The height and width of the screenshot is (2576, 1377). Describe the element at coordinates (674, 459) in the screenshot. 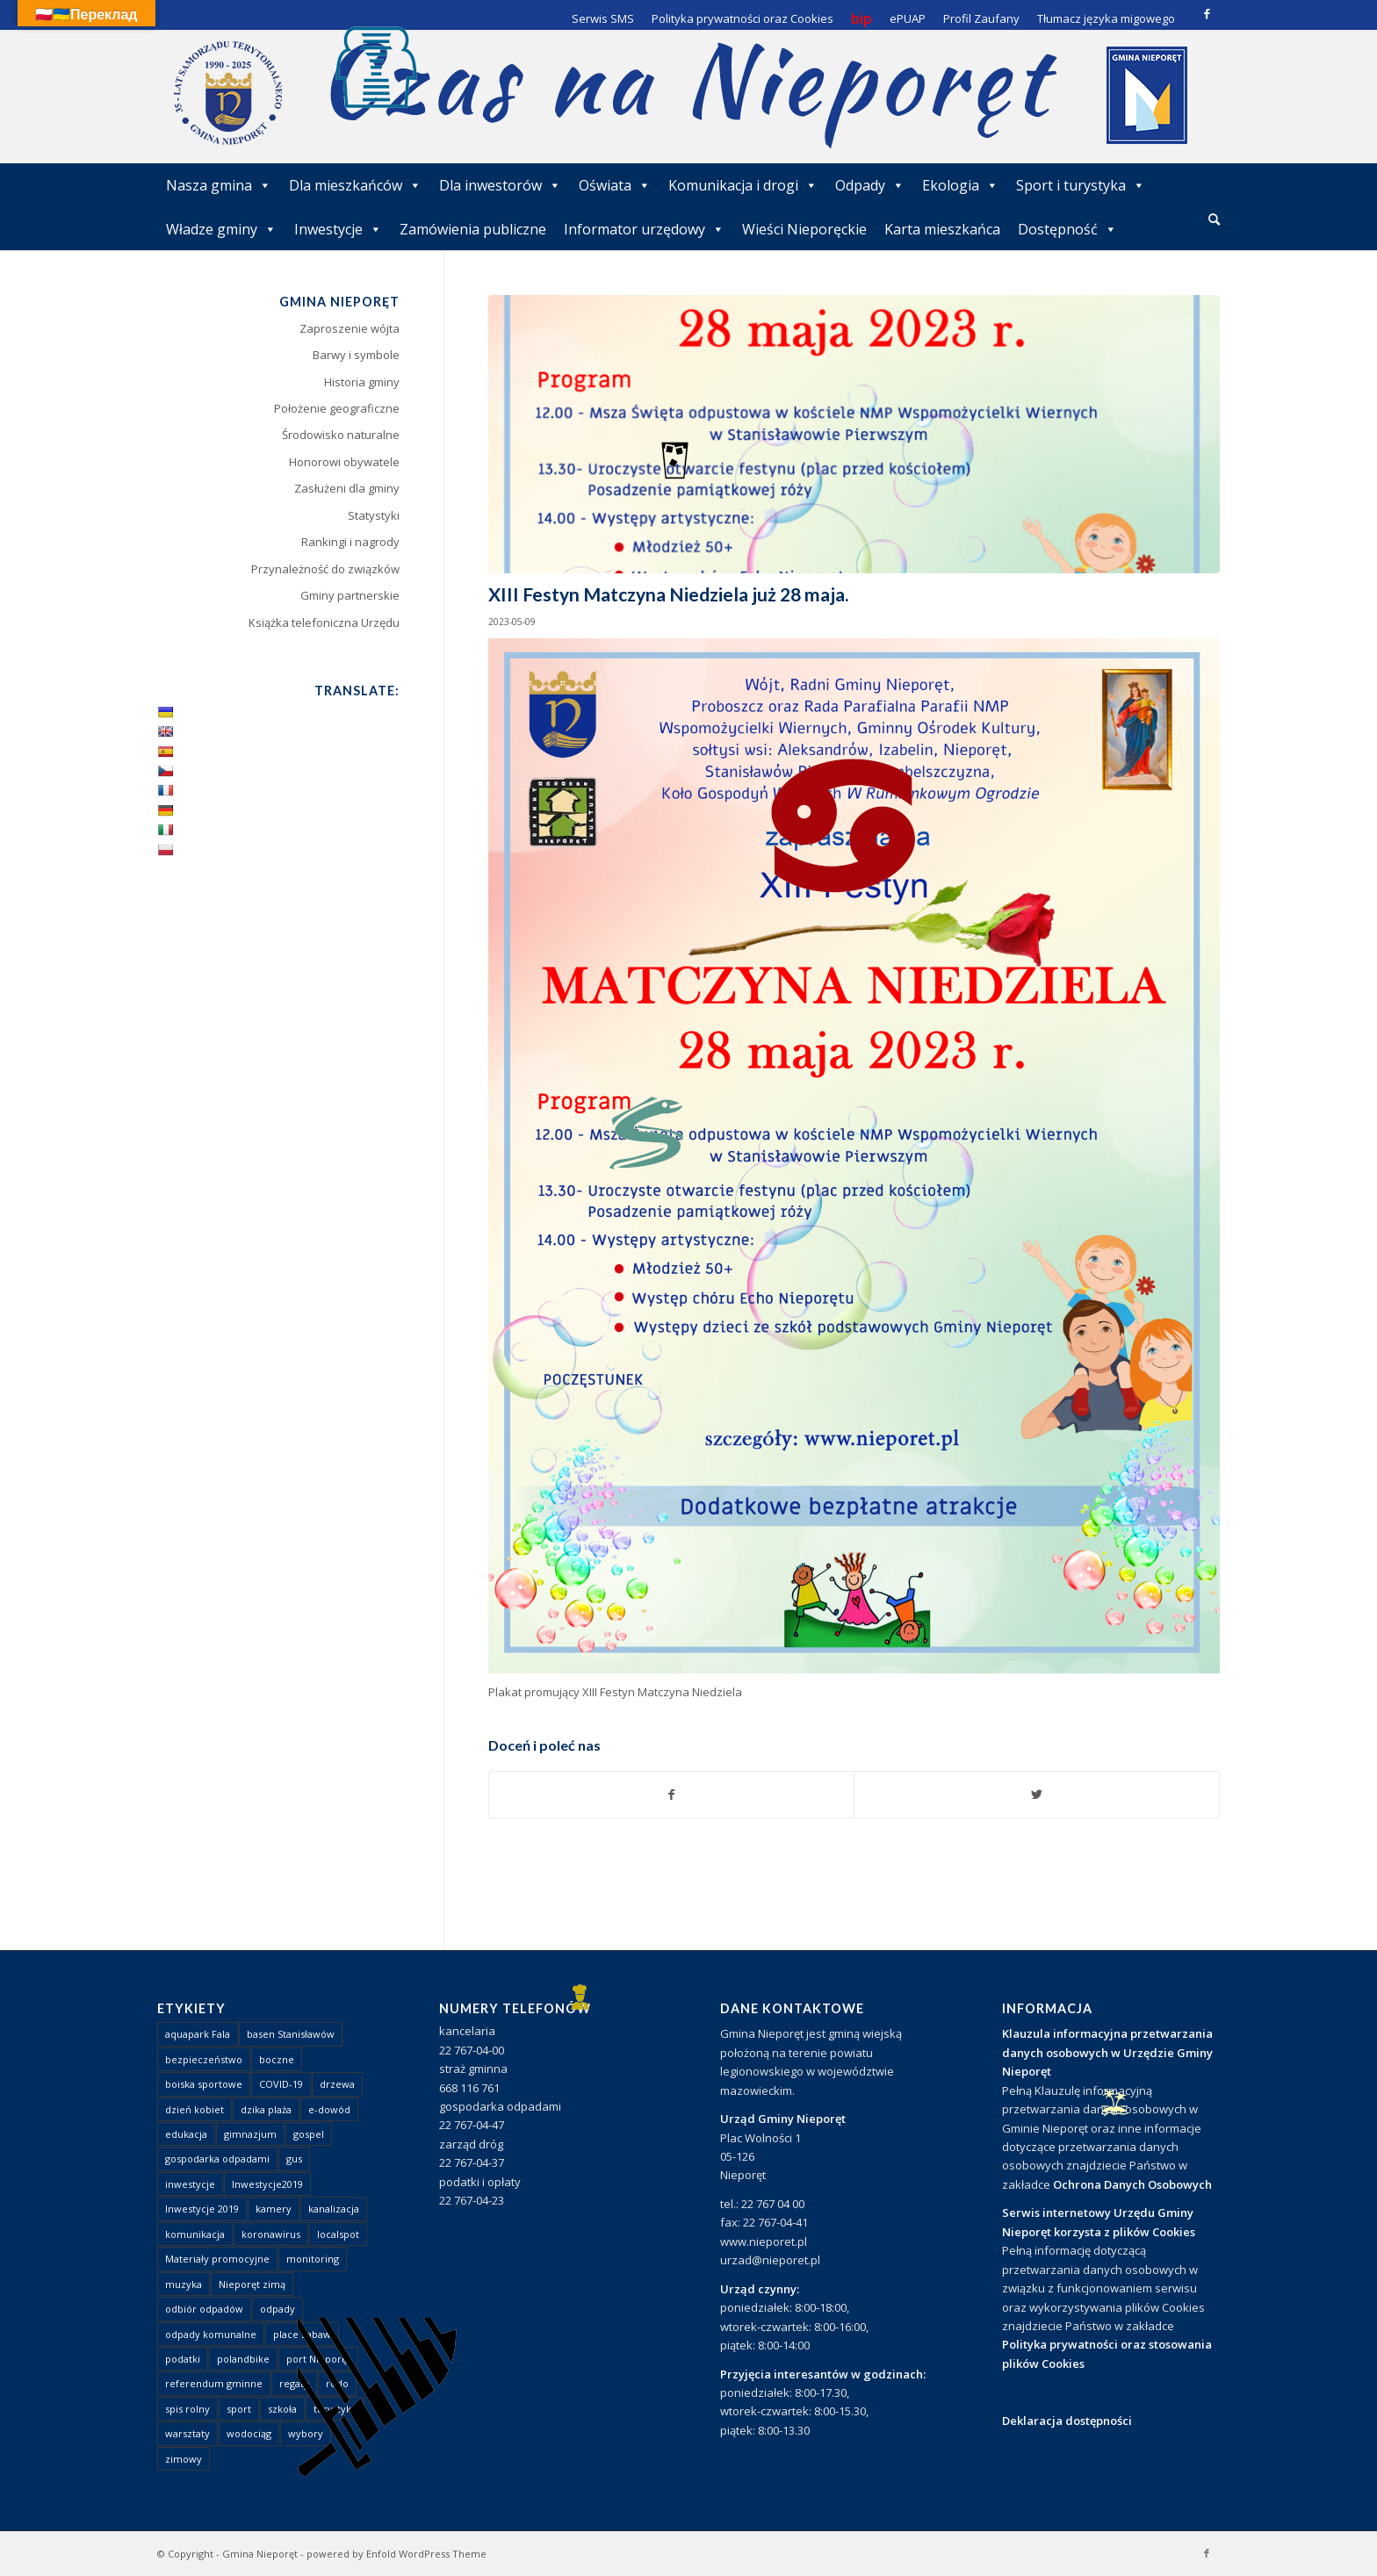

I see `add ice to your drink order` at that location.